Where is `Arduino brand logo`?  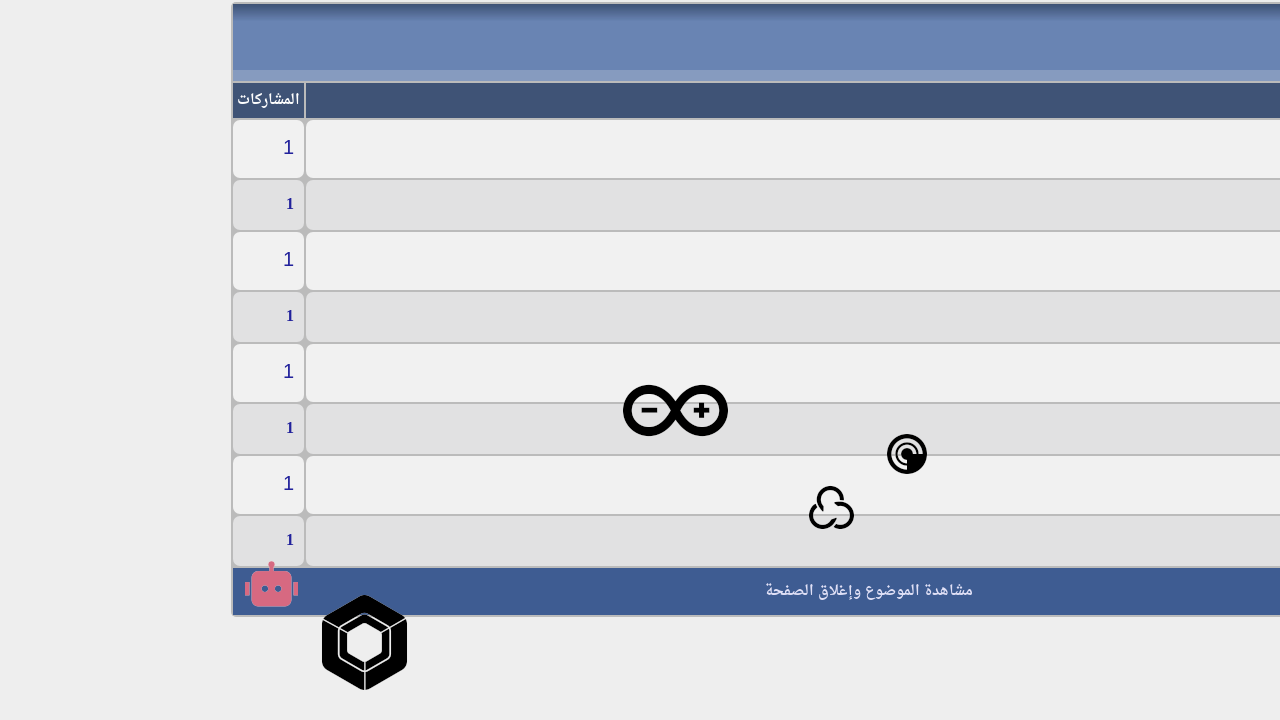
Arduino brand logo is located at coordinates (675, 410).